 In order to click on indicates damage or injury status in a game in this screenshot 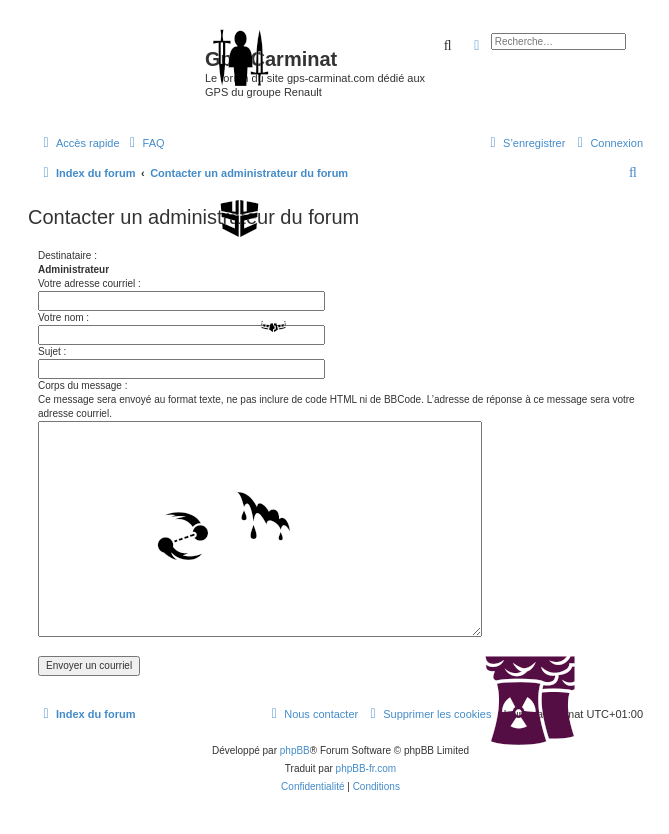, I will do `click(263, 517)`.